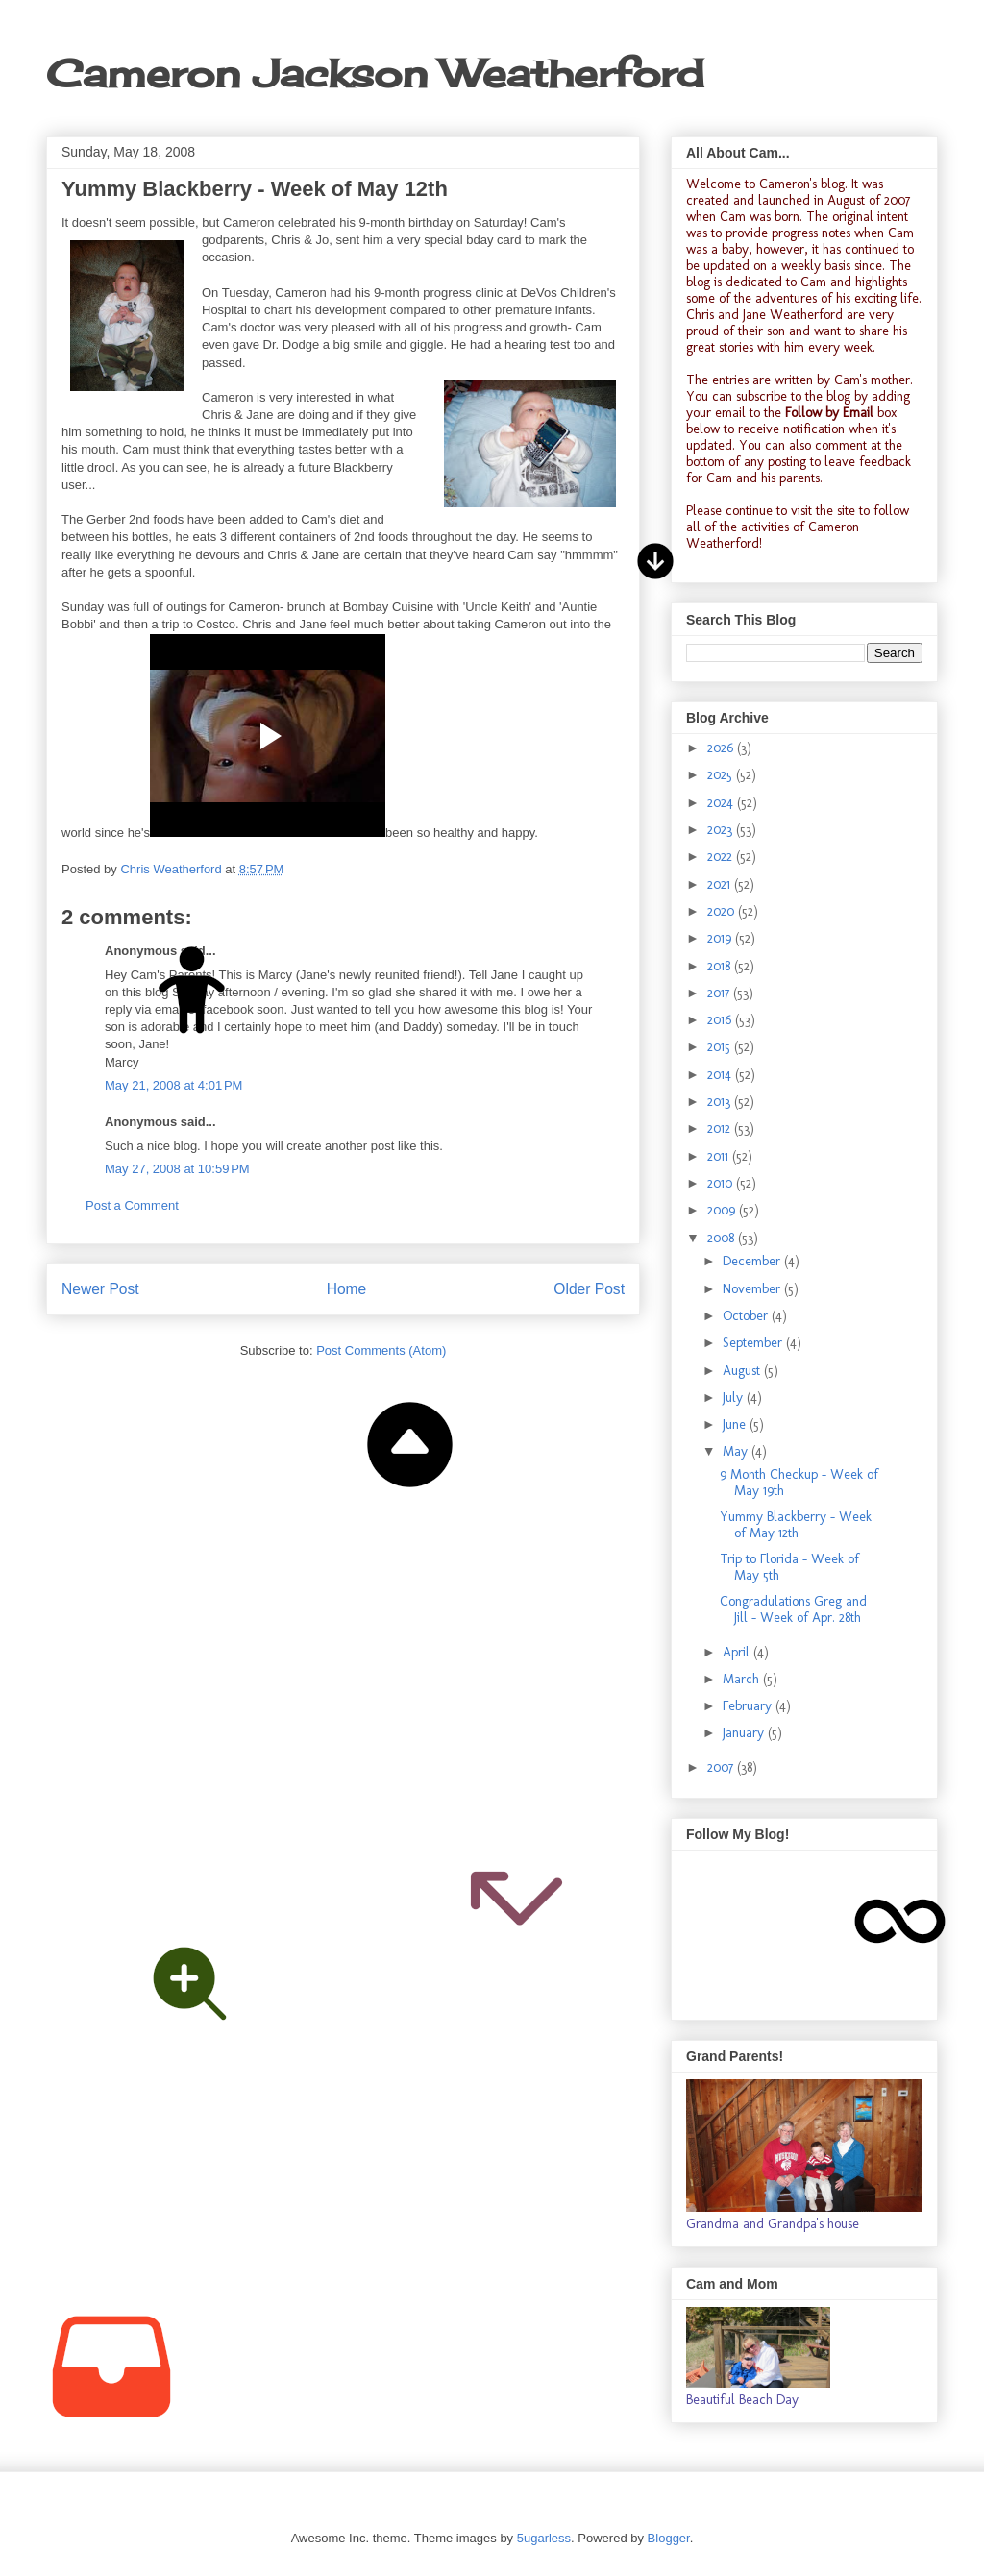 This screenshot has height=2576, width=984. I want to click on access your inbox or file tray, so click(111, 2367).